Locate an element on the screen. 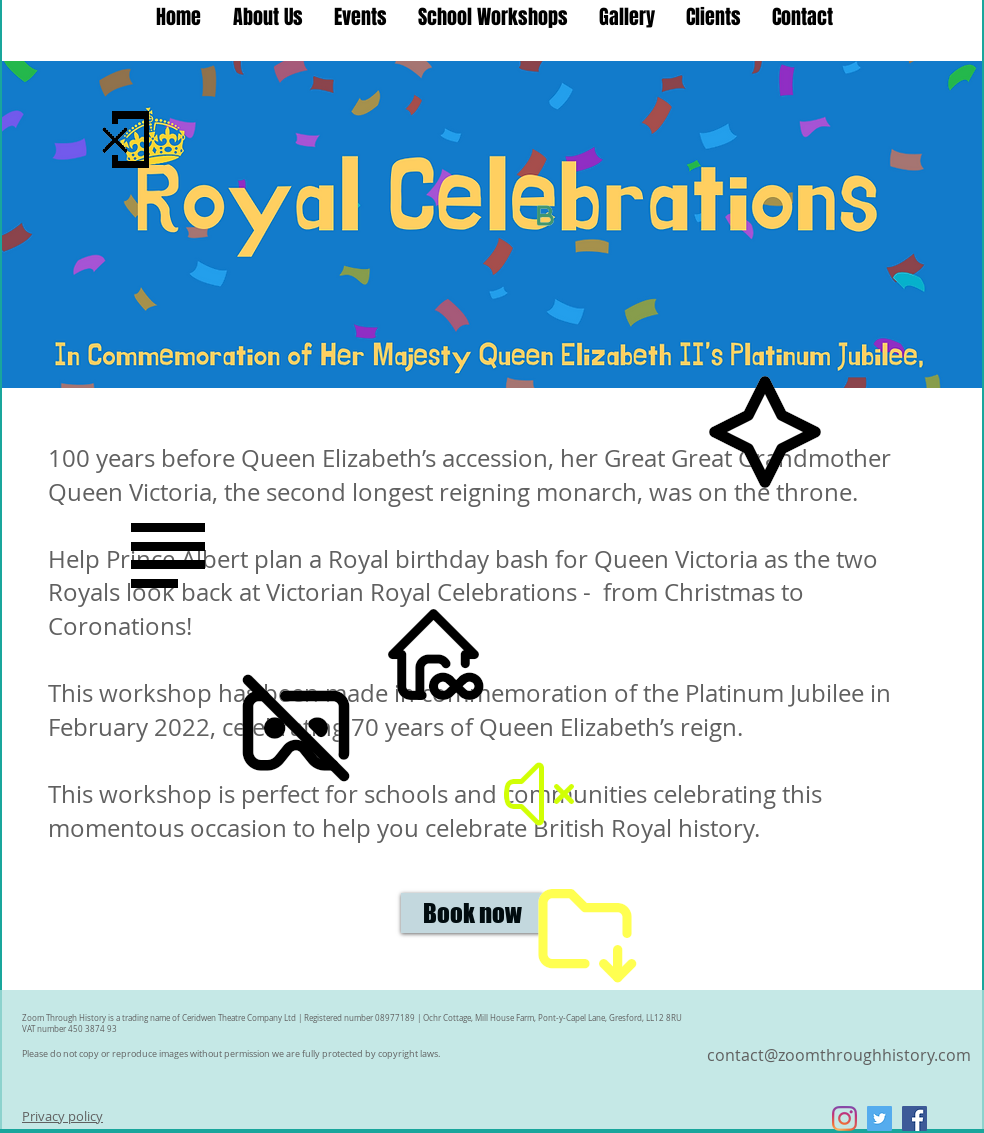  download folder contents is located at coordinates (585, 931).